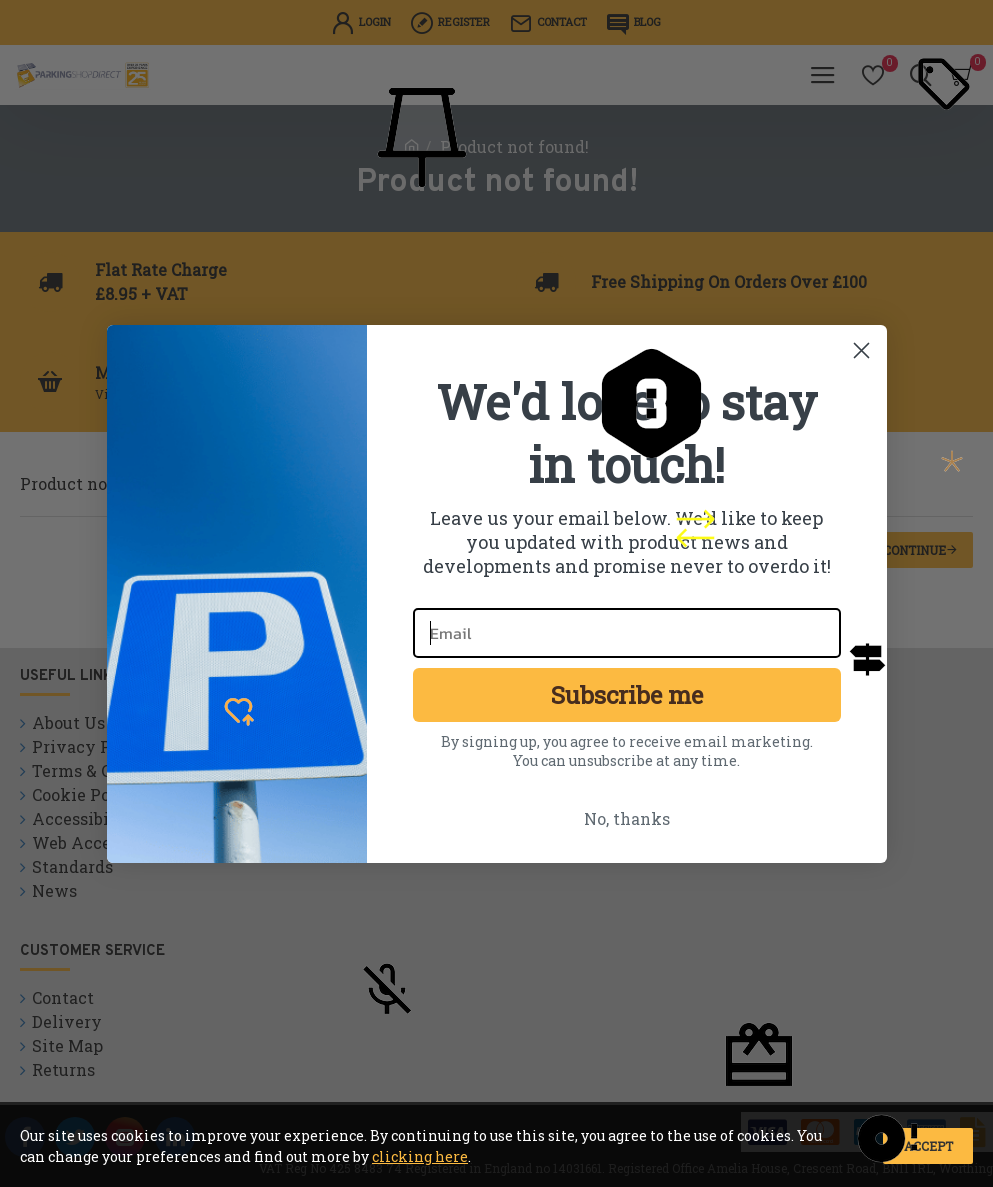  I want to click on view directions or navigation options, so click(867, 659).